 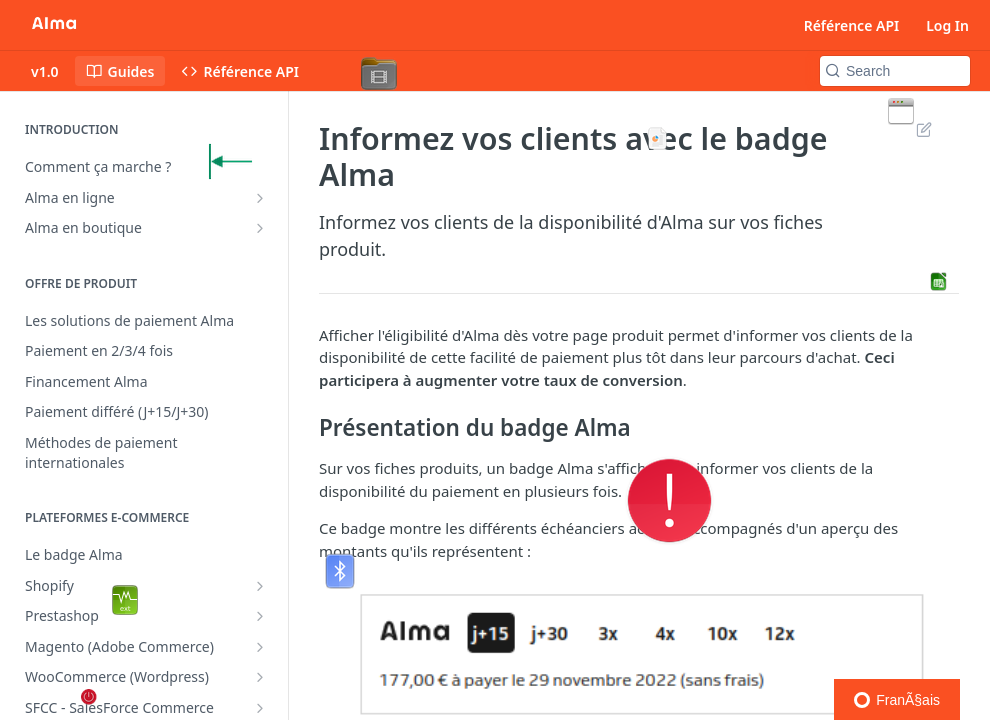 I want to click on open videos folder, so click(x=379, y=73).